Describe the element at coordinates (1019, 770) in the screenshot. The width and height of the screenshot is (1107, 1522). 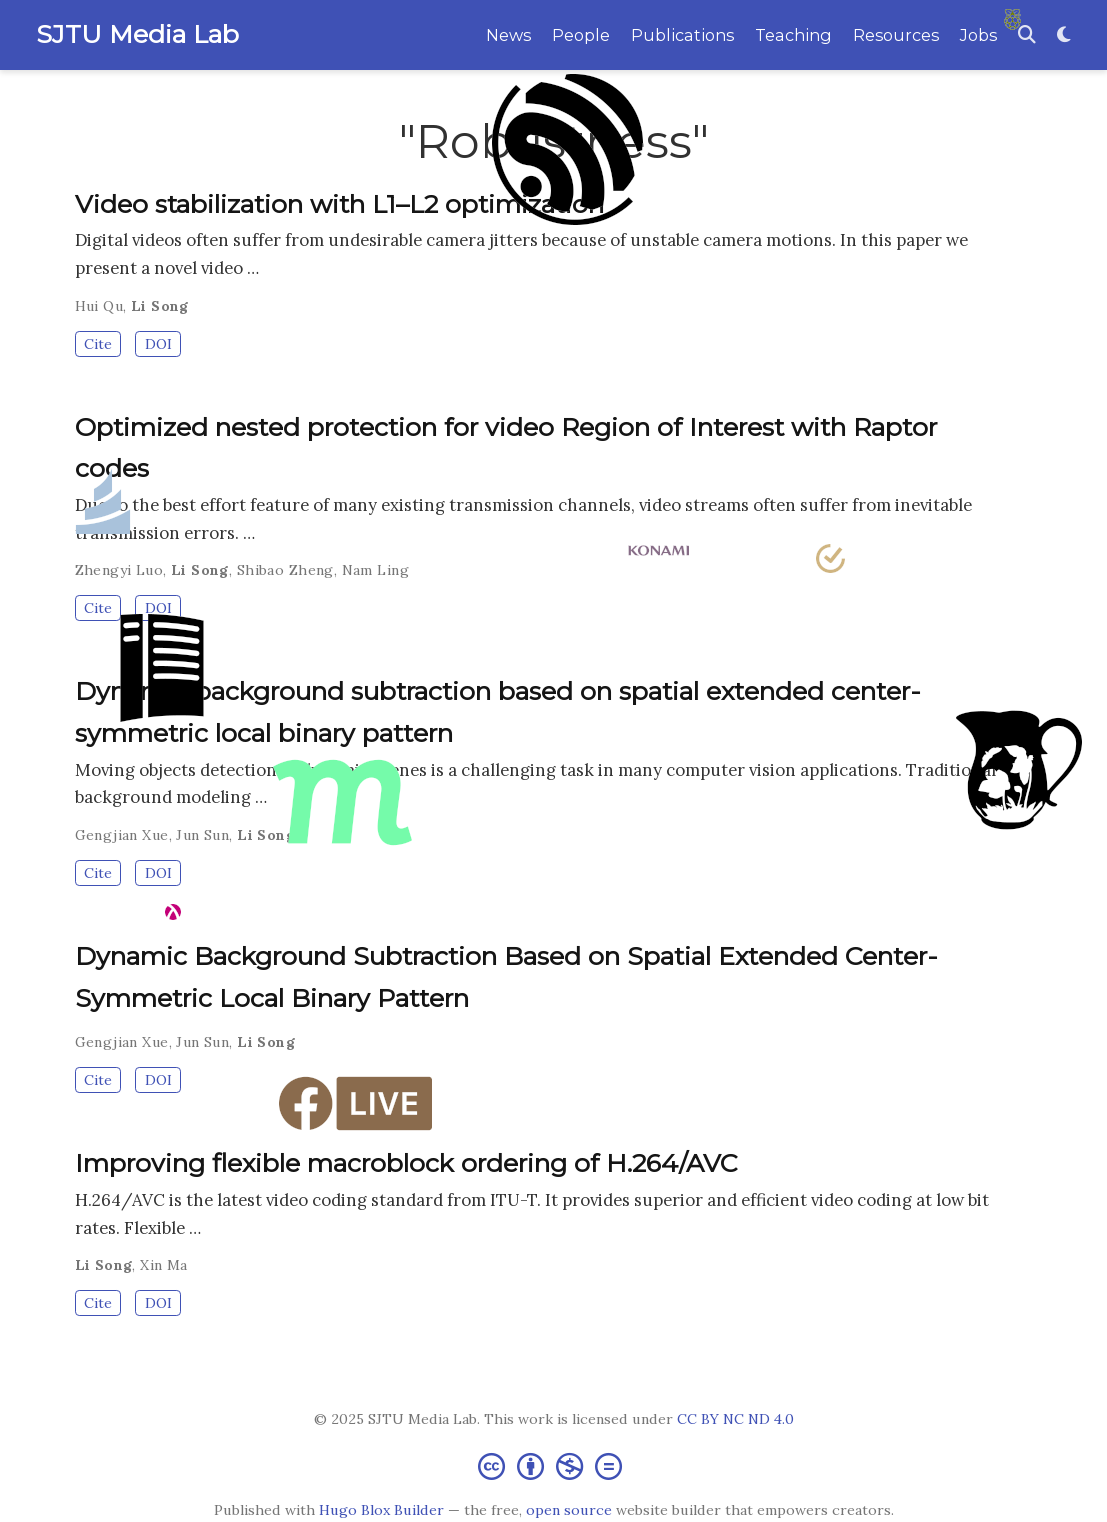
I see `charles web debugging proxy application` at that location.